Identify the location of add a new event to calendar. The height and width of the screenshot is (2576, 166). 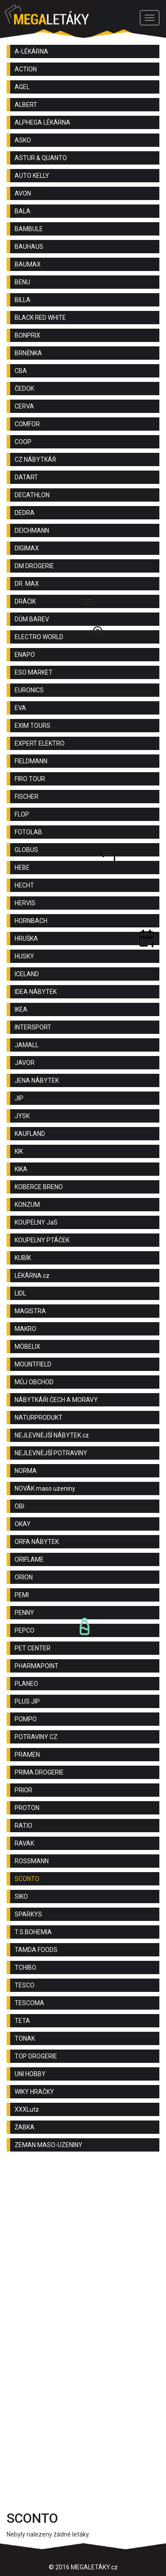
(147, 938).